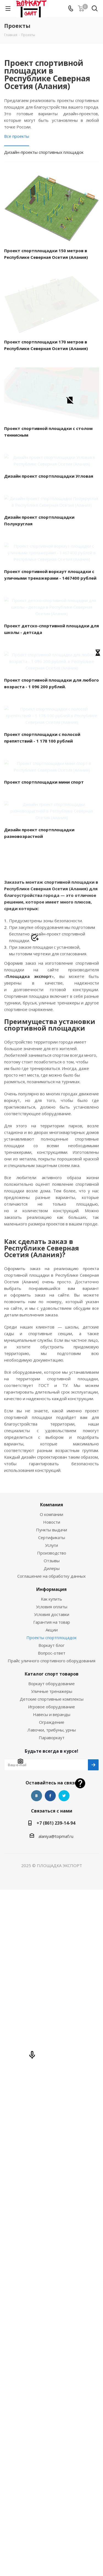 The image size is (103, 2576). What do you see at coordinates (80, 1783) in the screenshot?
I see `access help or support information` at bounding box center [80, 1783].